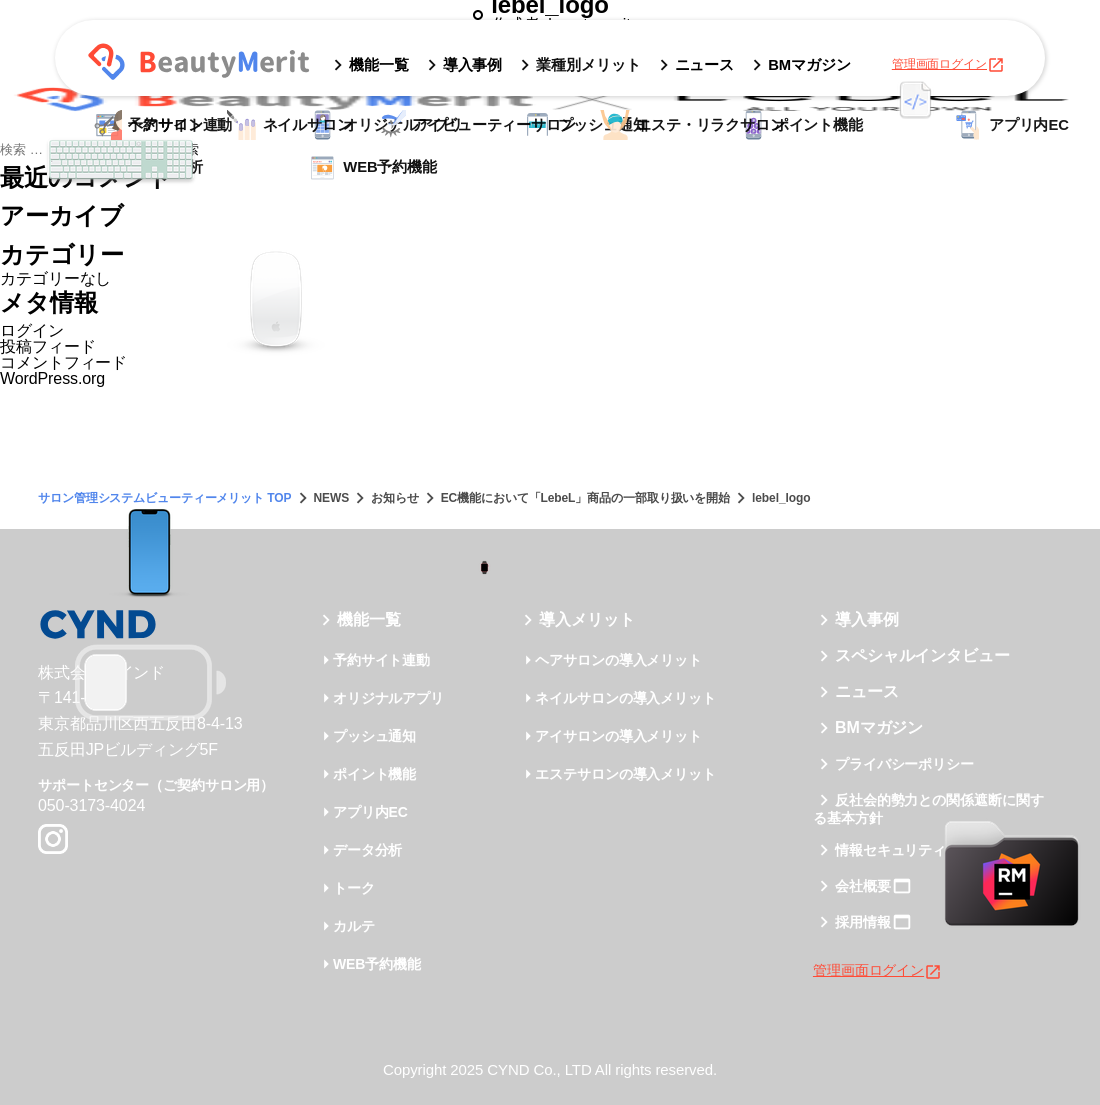  I want to click on open rubymine project folder, so click(1011, 877).